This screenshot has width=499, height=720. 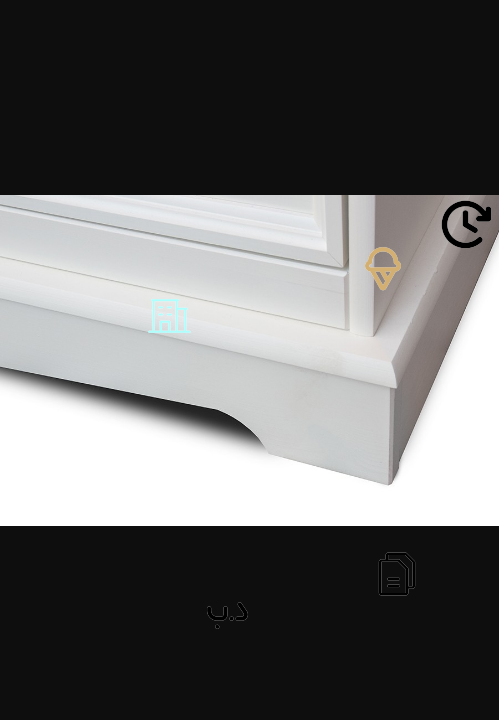 What do you see at coordinates (383, 268) in the screenshot?
I see `browse dessert or ice cream options` at bounding box center [383, 268].